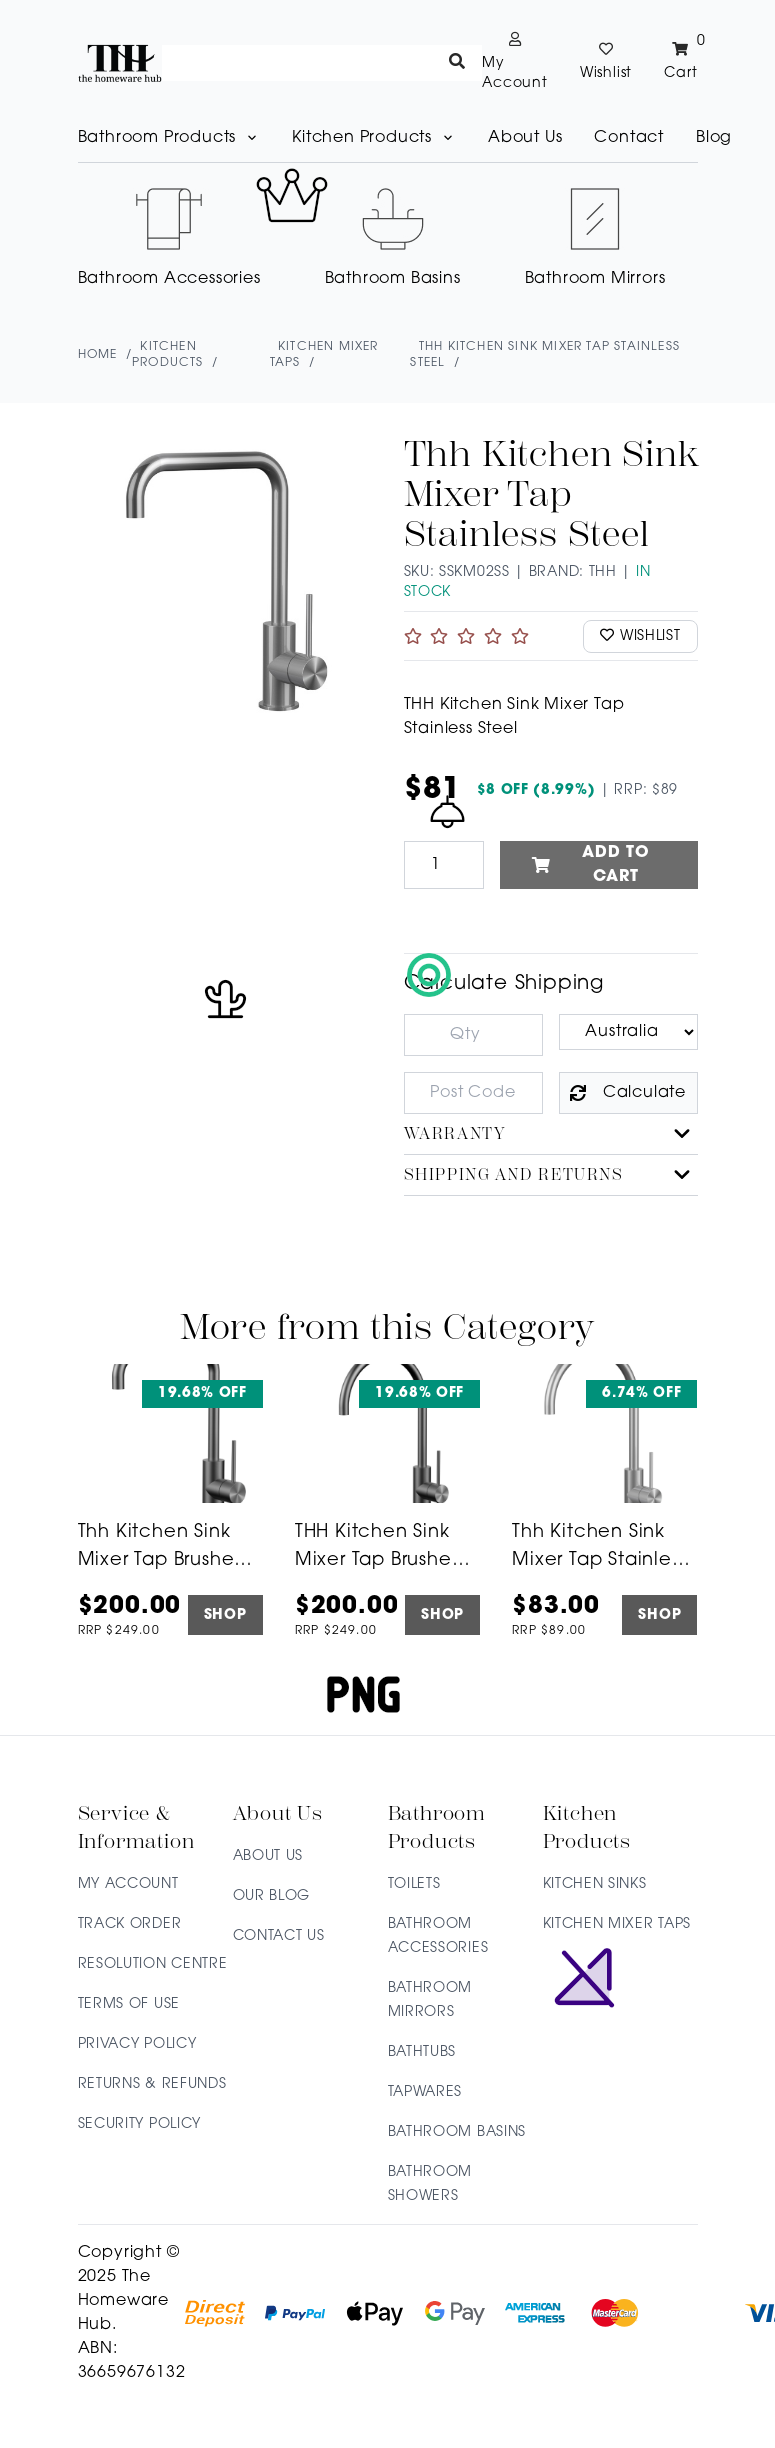 This screenshot has height=2448, width=775. What do you see at coordinates (429, 975) in the screenshot?
I see `select a single option from a list` at bounding box center [429, 975].